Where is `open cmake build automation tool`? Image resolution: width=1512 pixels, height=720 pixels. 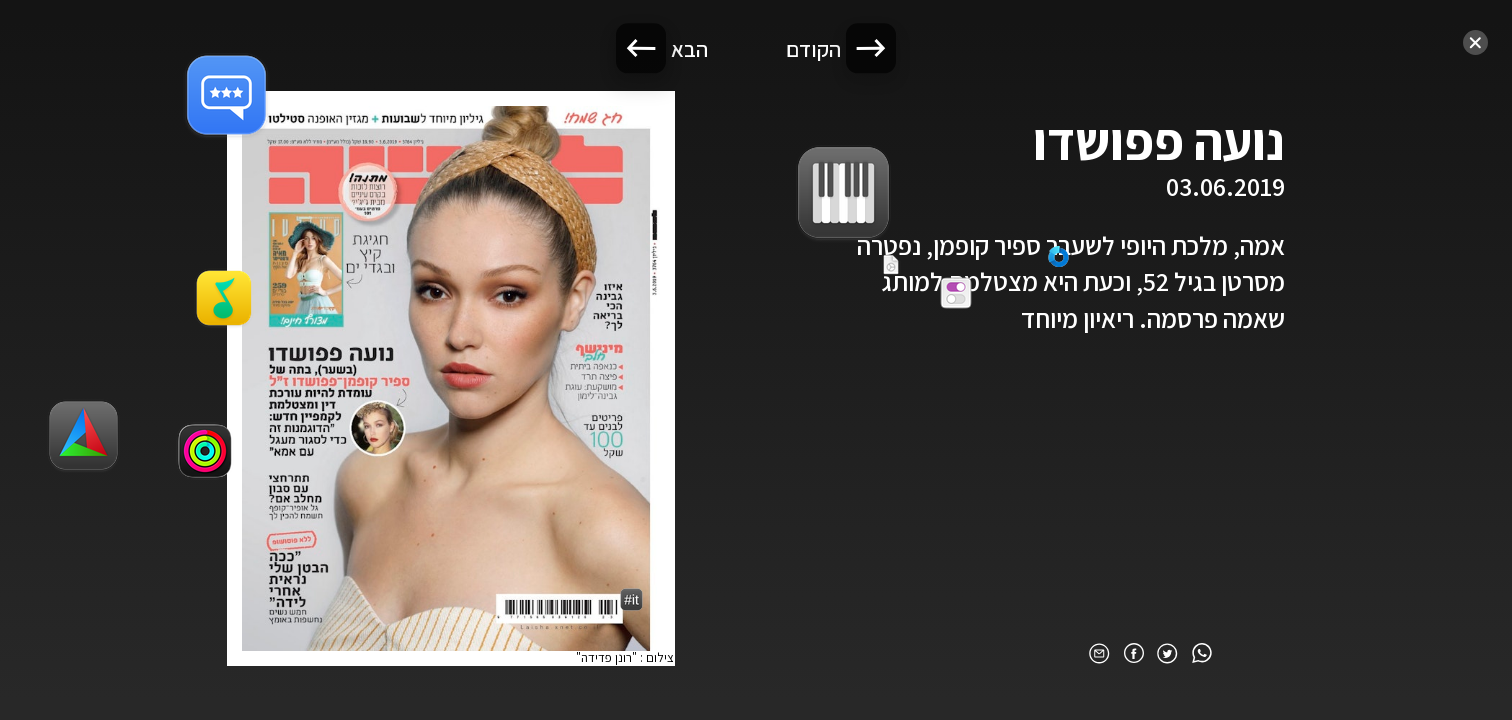
open cmake build automation tool is located at coordinates (83, 435).